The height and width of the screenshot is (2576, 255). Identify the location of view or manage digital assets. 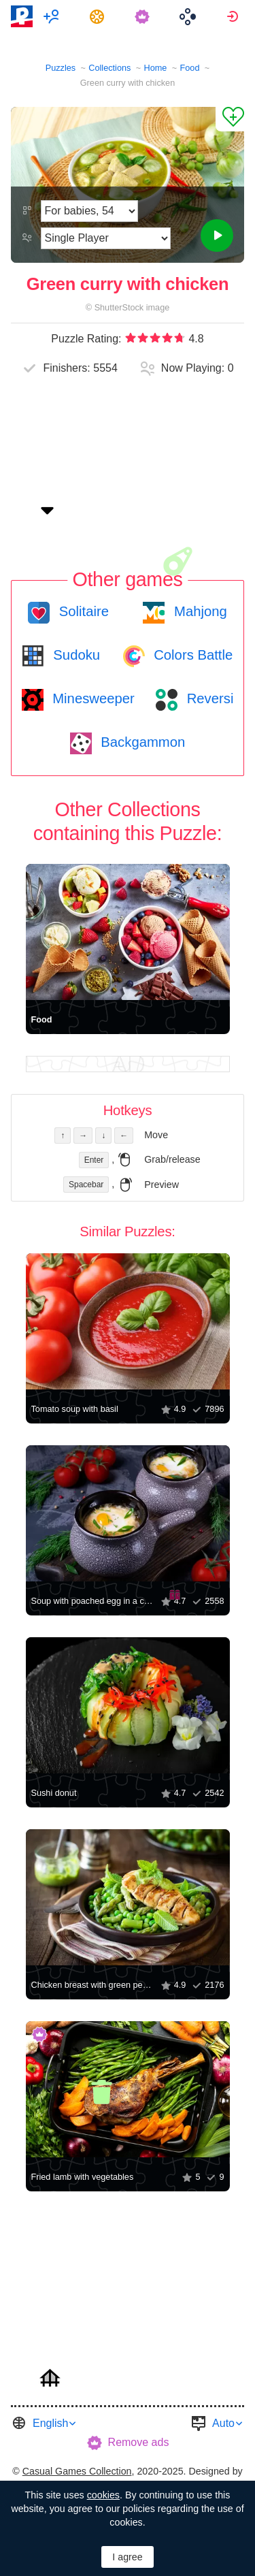
(177, 561).